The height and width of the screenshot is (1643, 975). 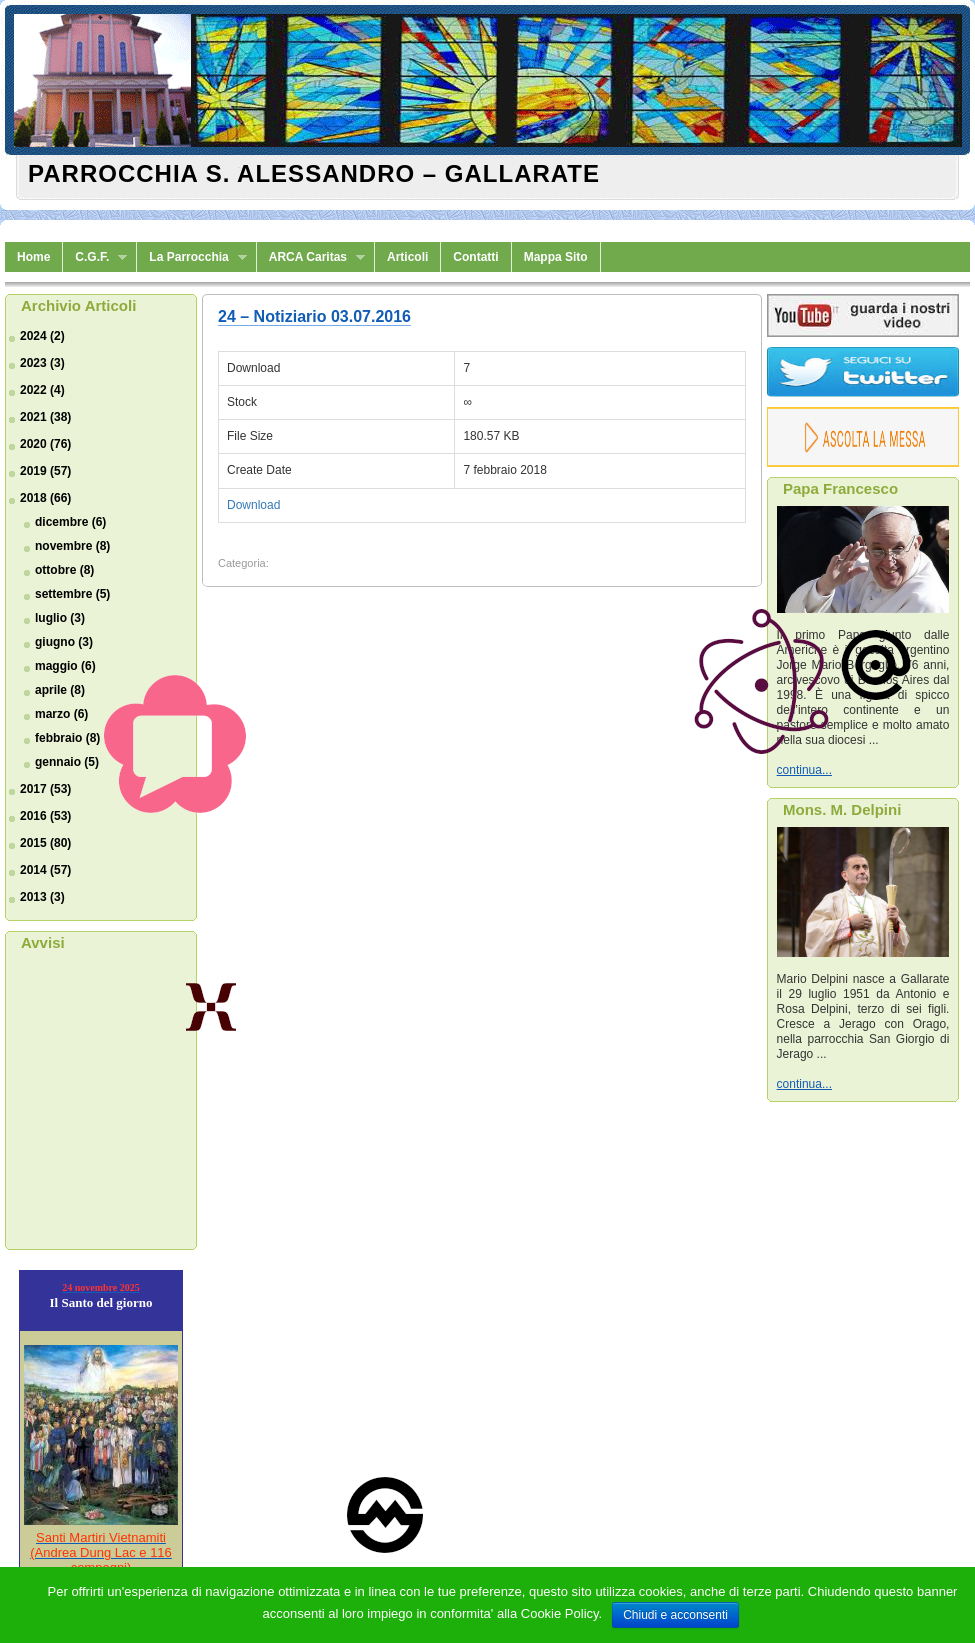 I want to click on electron framework logo, so click(x=761, y=681).